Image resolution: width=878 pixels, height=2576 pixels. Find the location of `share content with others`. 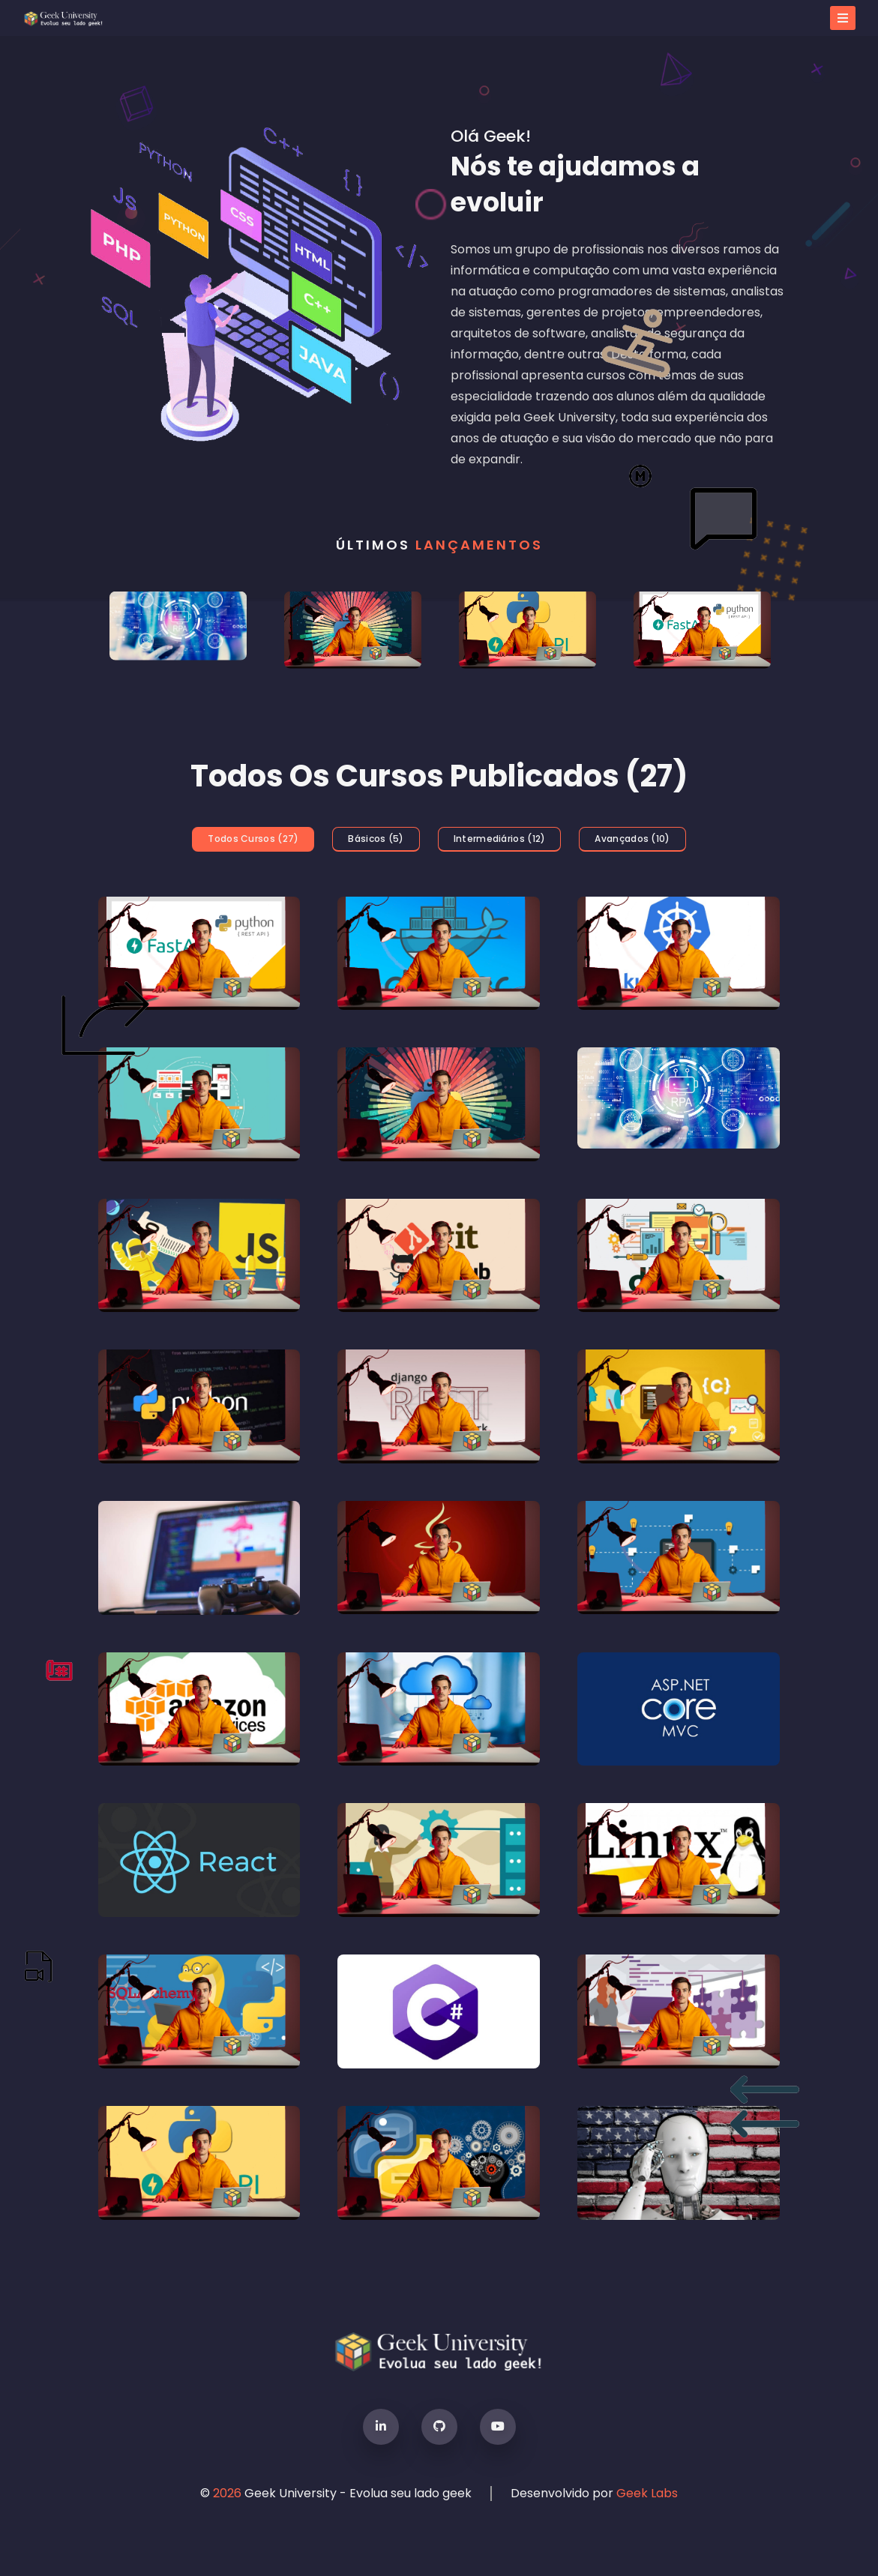

share content with others is located at coordinates (105, 1014).